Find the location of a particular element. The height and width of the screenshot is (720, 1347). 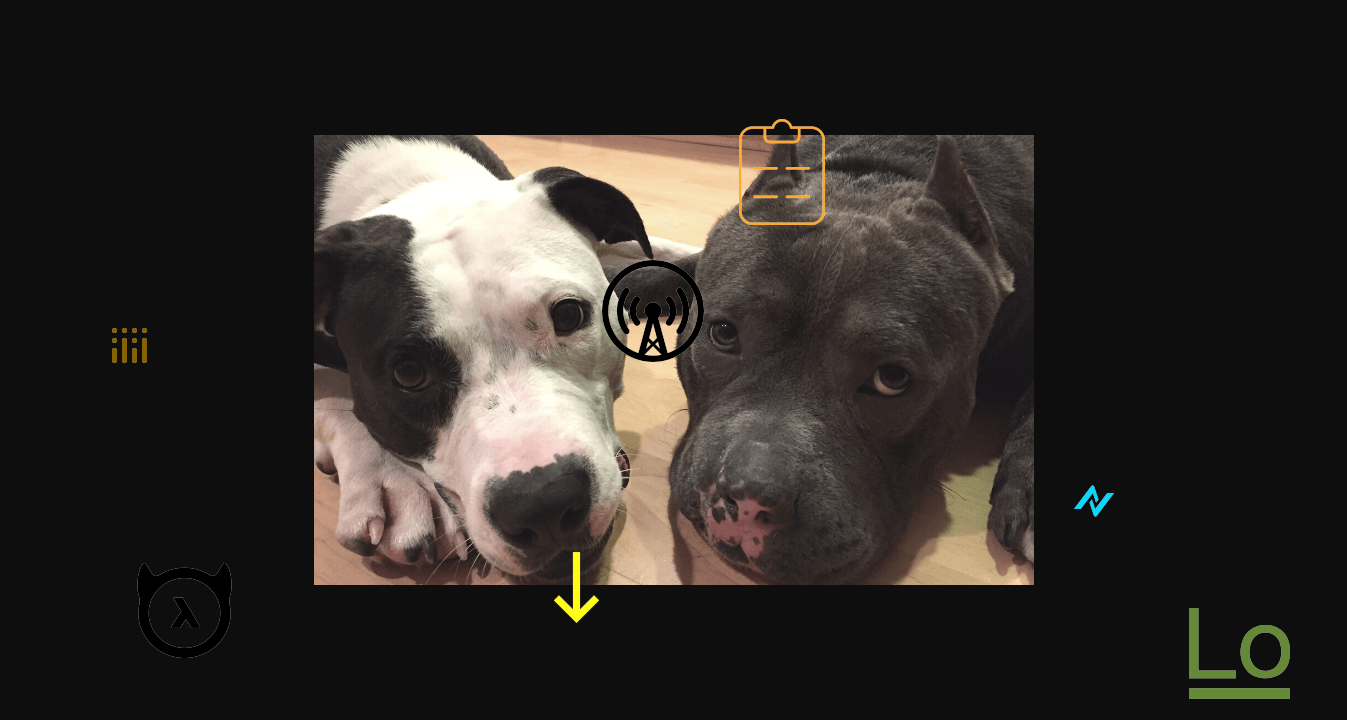

react hook form library logo is located at coordinates (782, 172).